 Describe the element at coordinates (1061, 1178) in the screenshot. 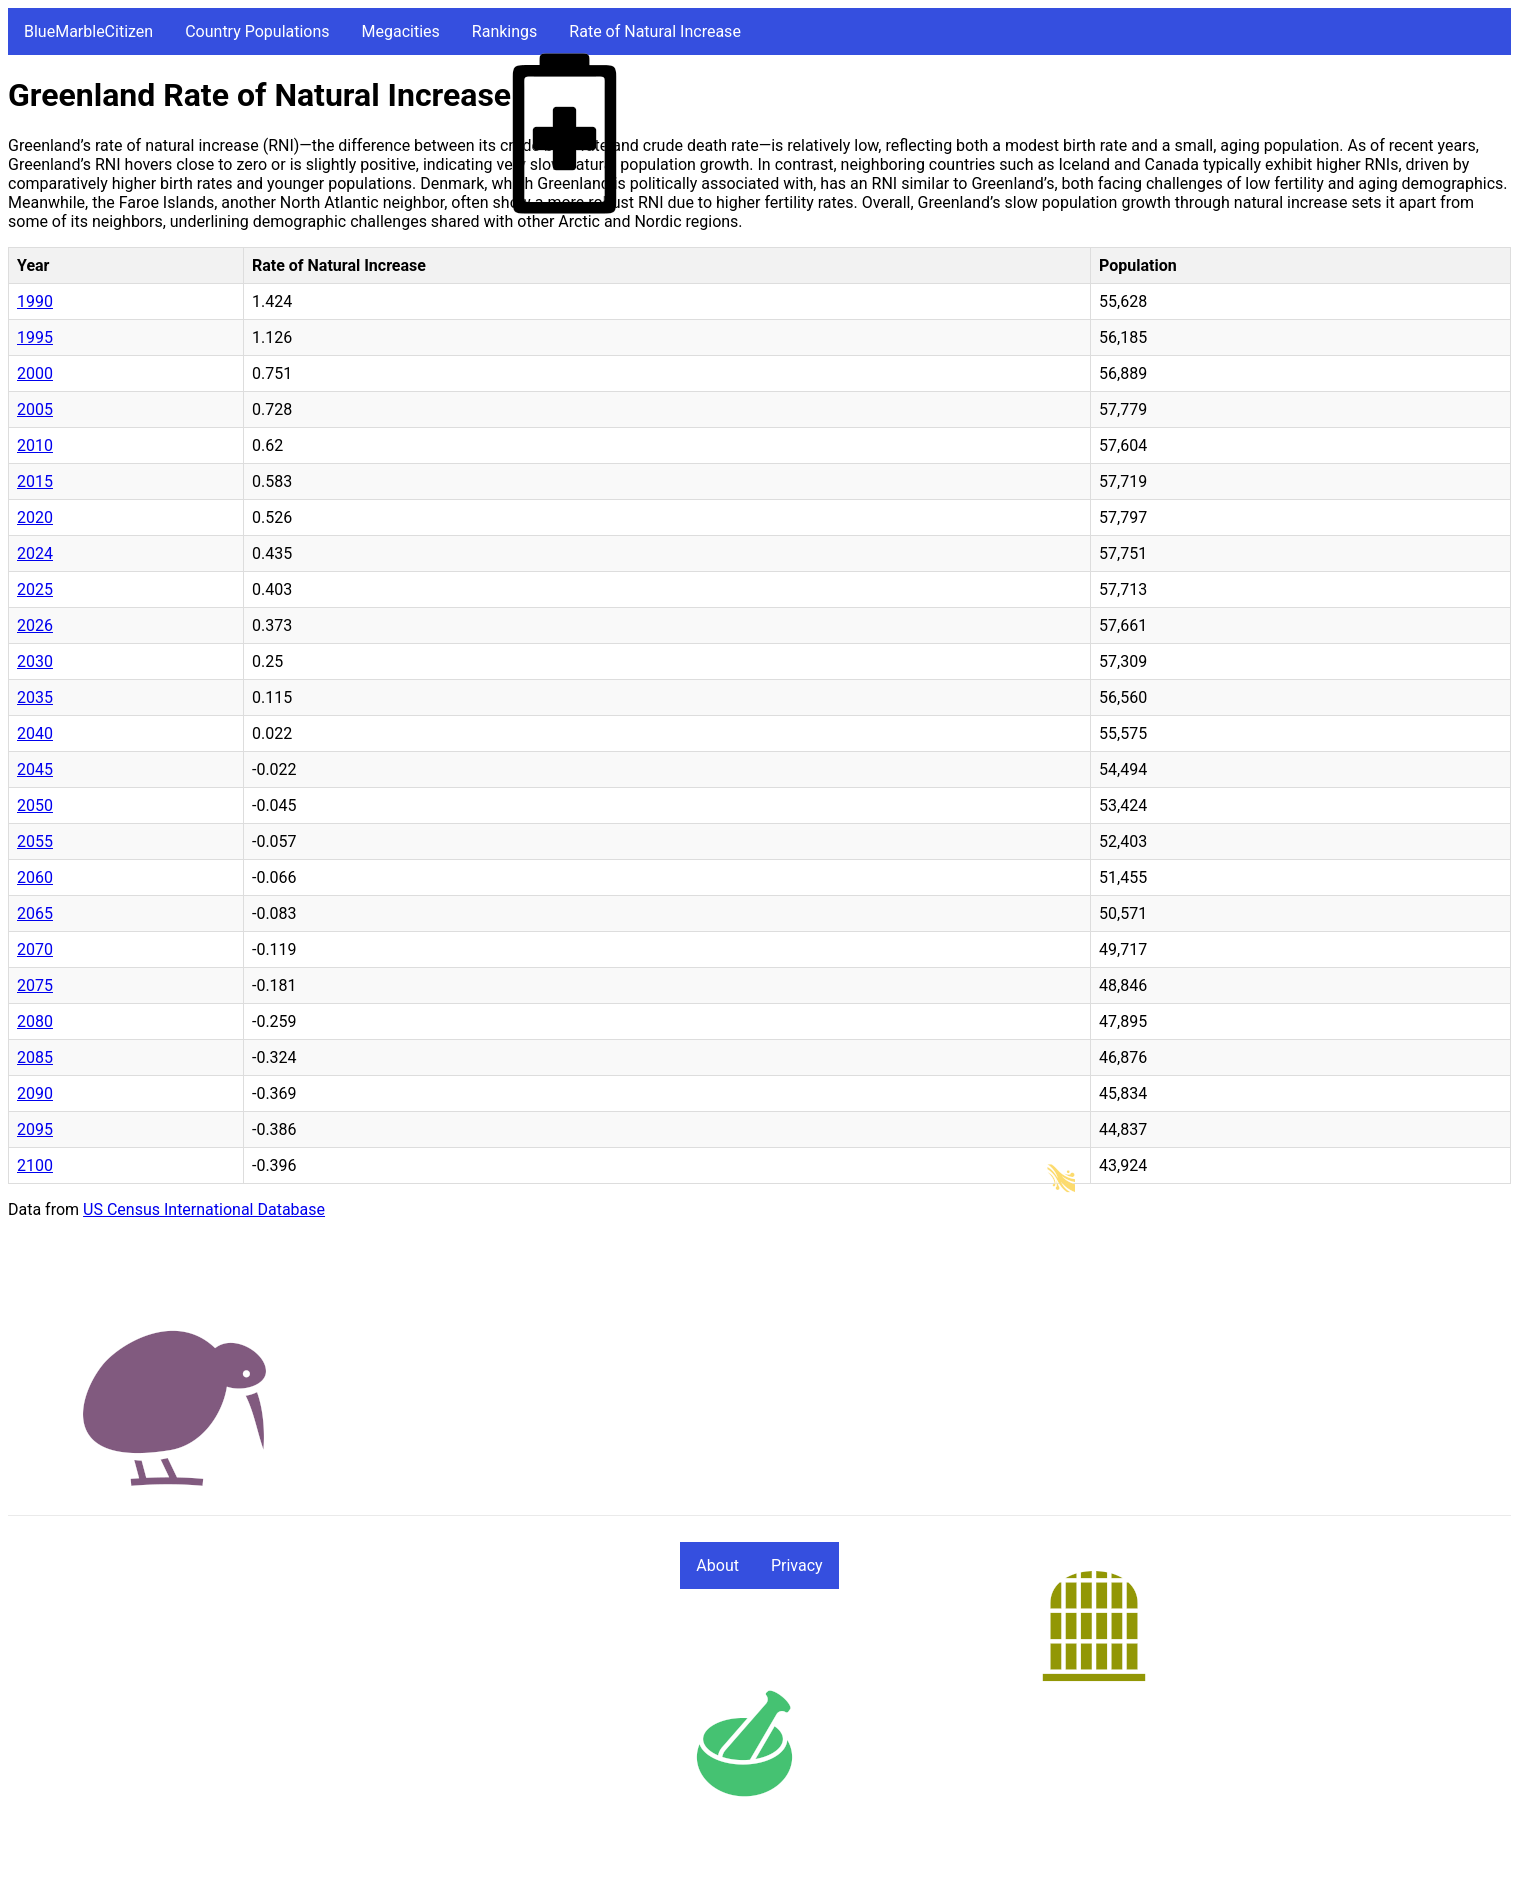

I see `indicates water or stream-related content` at that location.